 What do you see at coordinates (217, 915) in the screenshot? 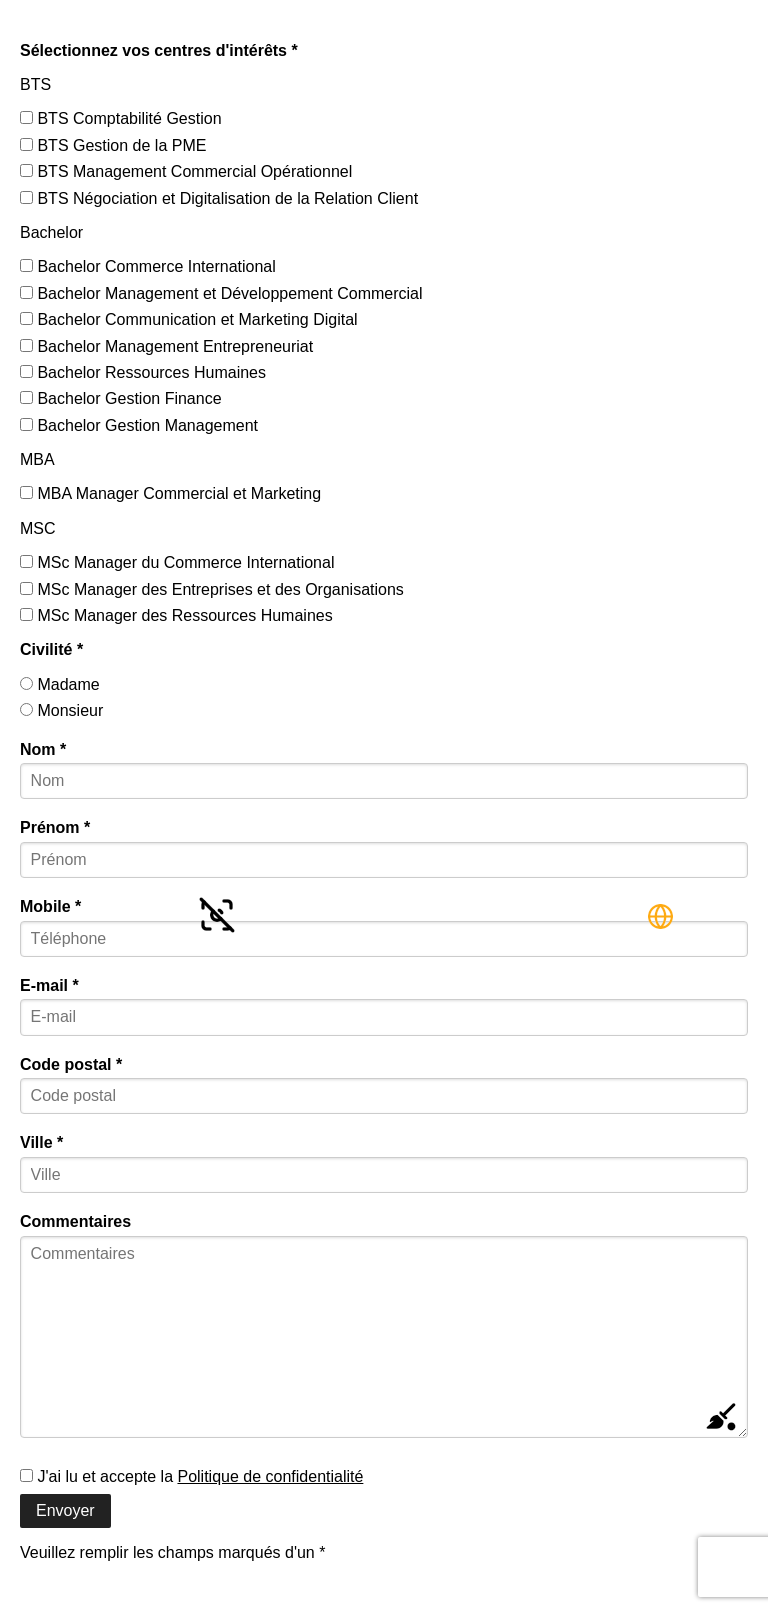
I see `screen capture disabled` at bounding box center [217, 915].